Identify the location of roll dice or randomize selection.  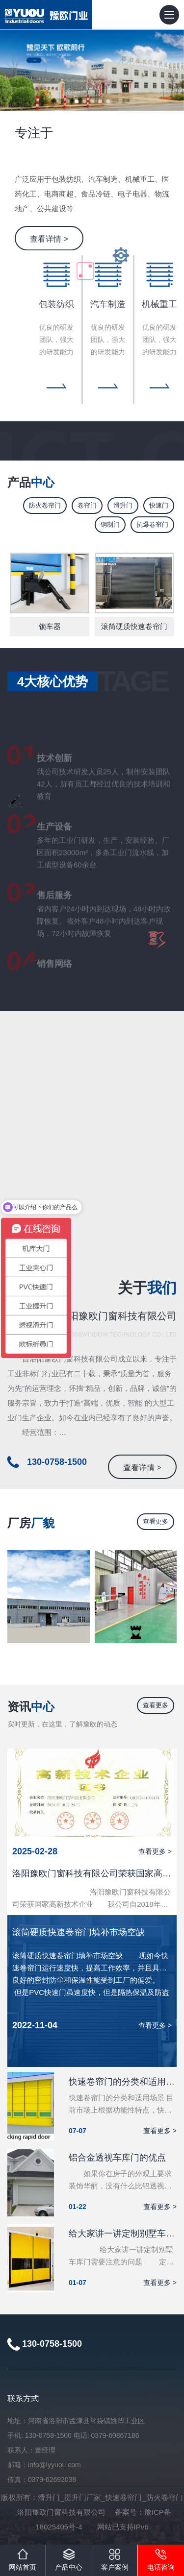
(85, 271).